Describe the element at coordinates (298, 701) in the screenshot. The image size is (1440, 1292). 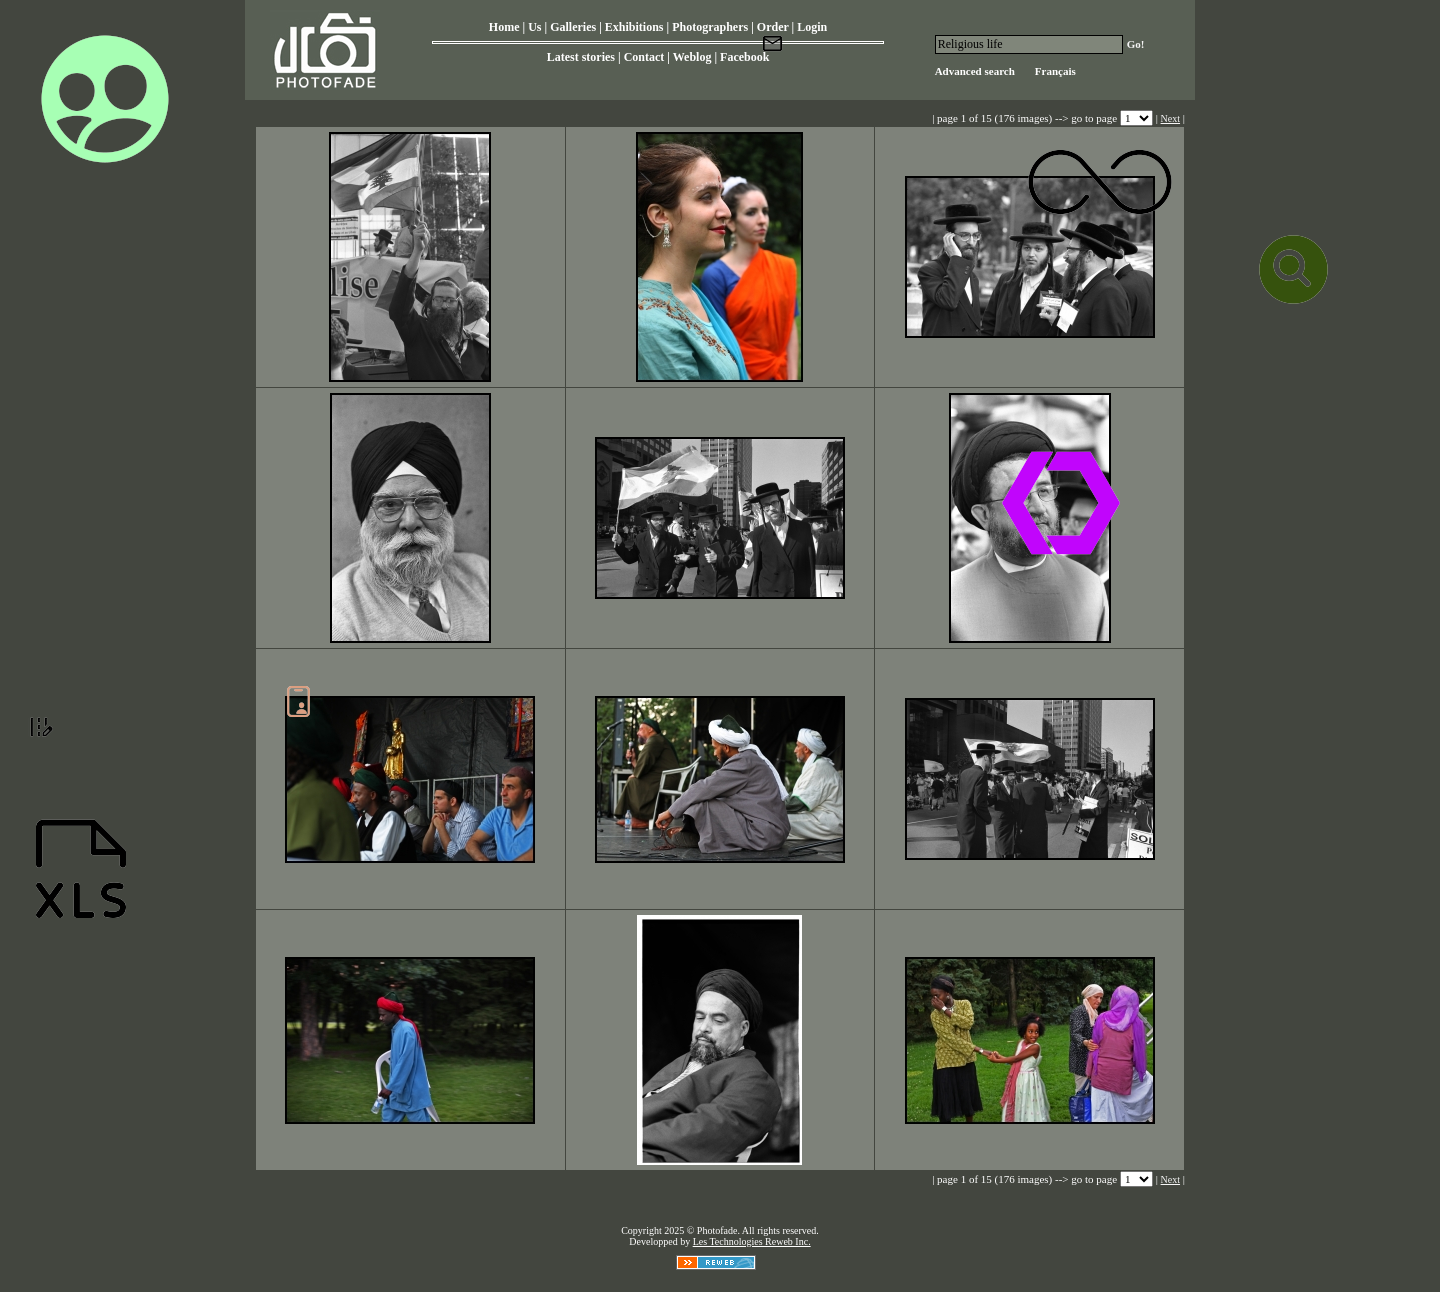
I see `view your profile or identity information` at that location.